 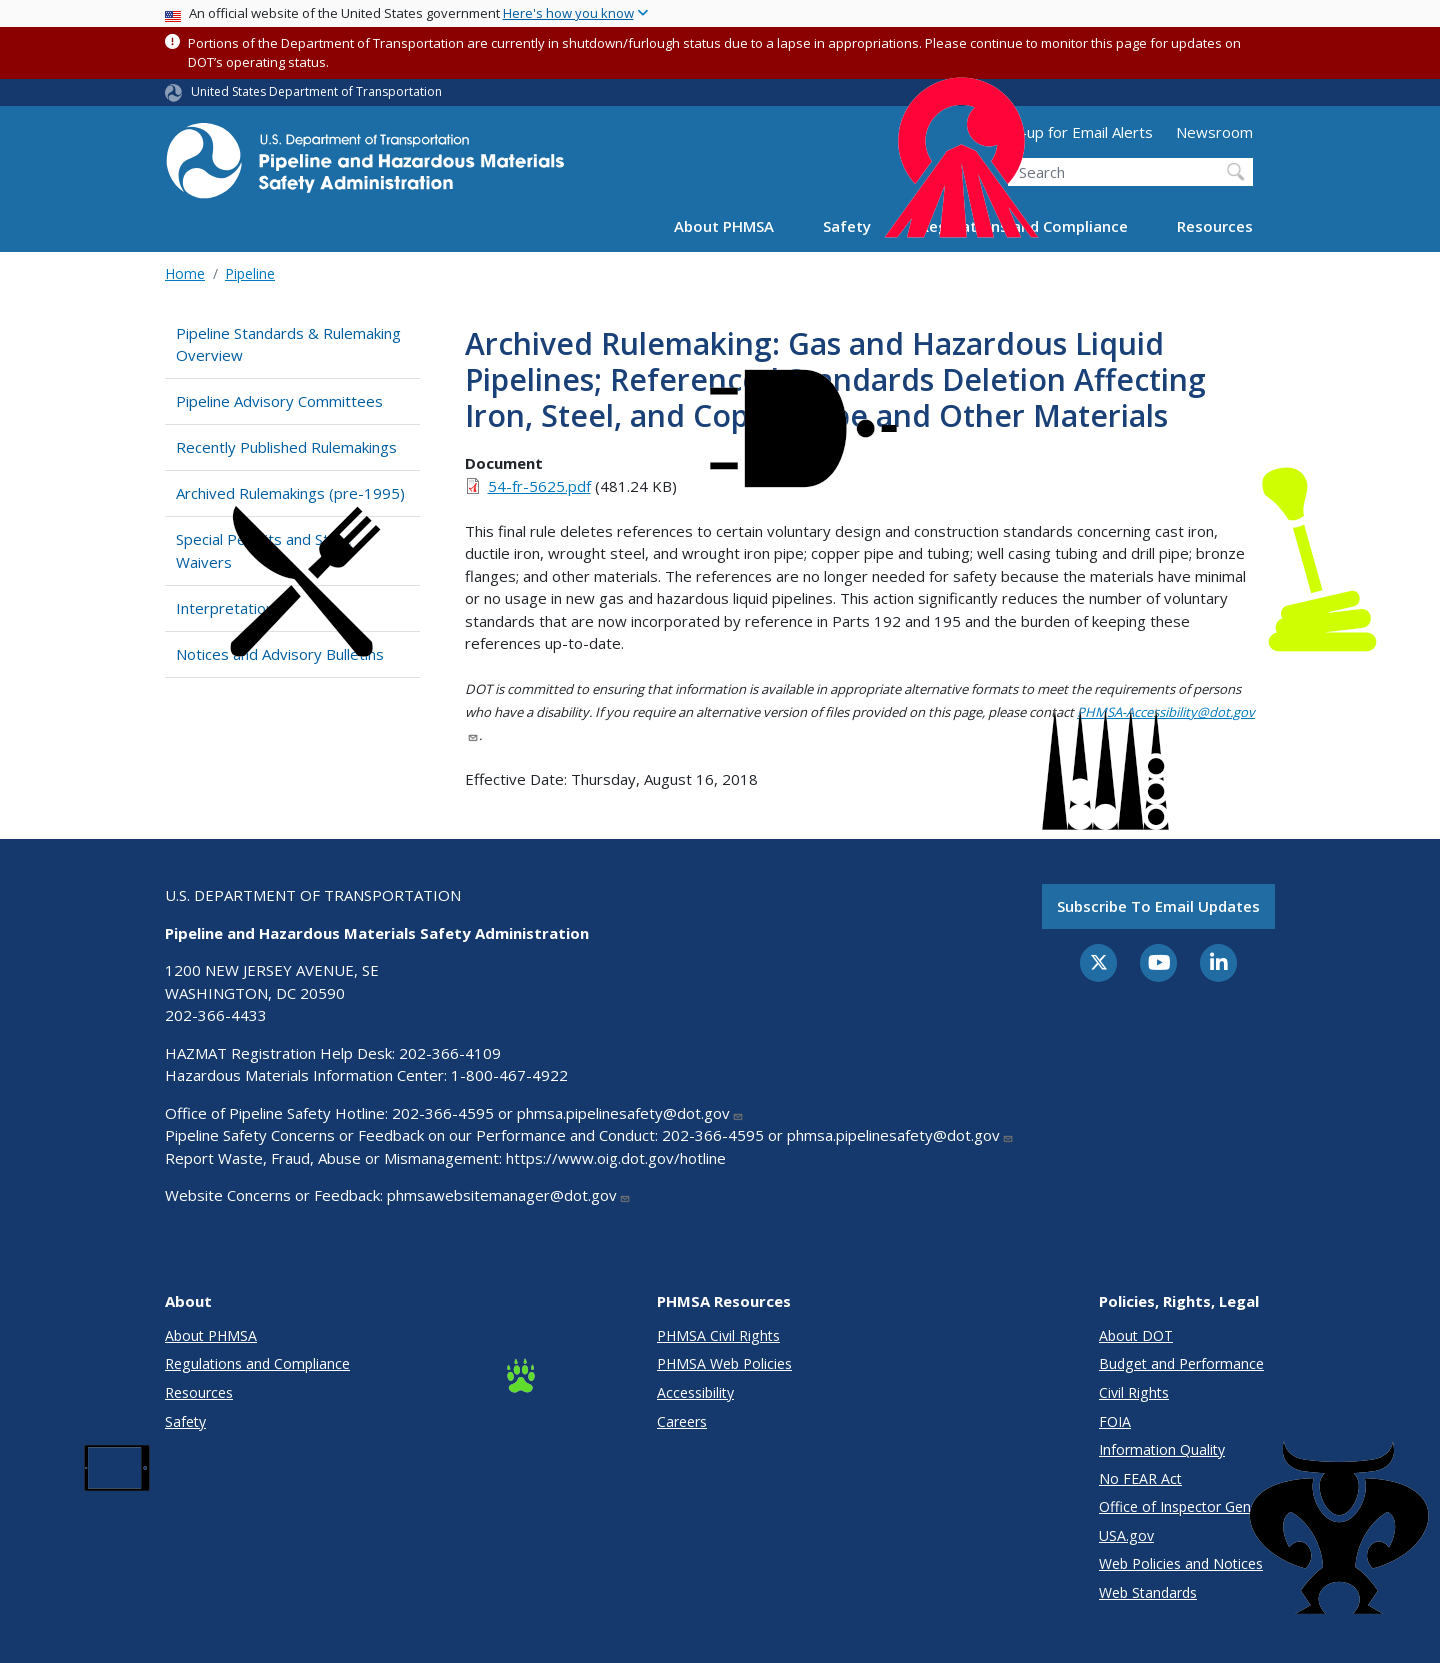 What do you see at coordinates (117, 1468) in the screenshot?
I see `switch to tablet view or layout` at bounding box center [117, 1468].